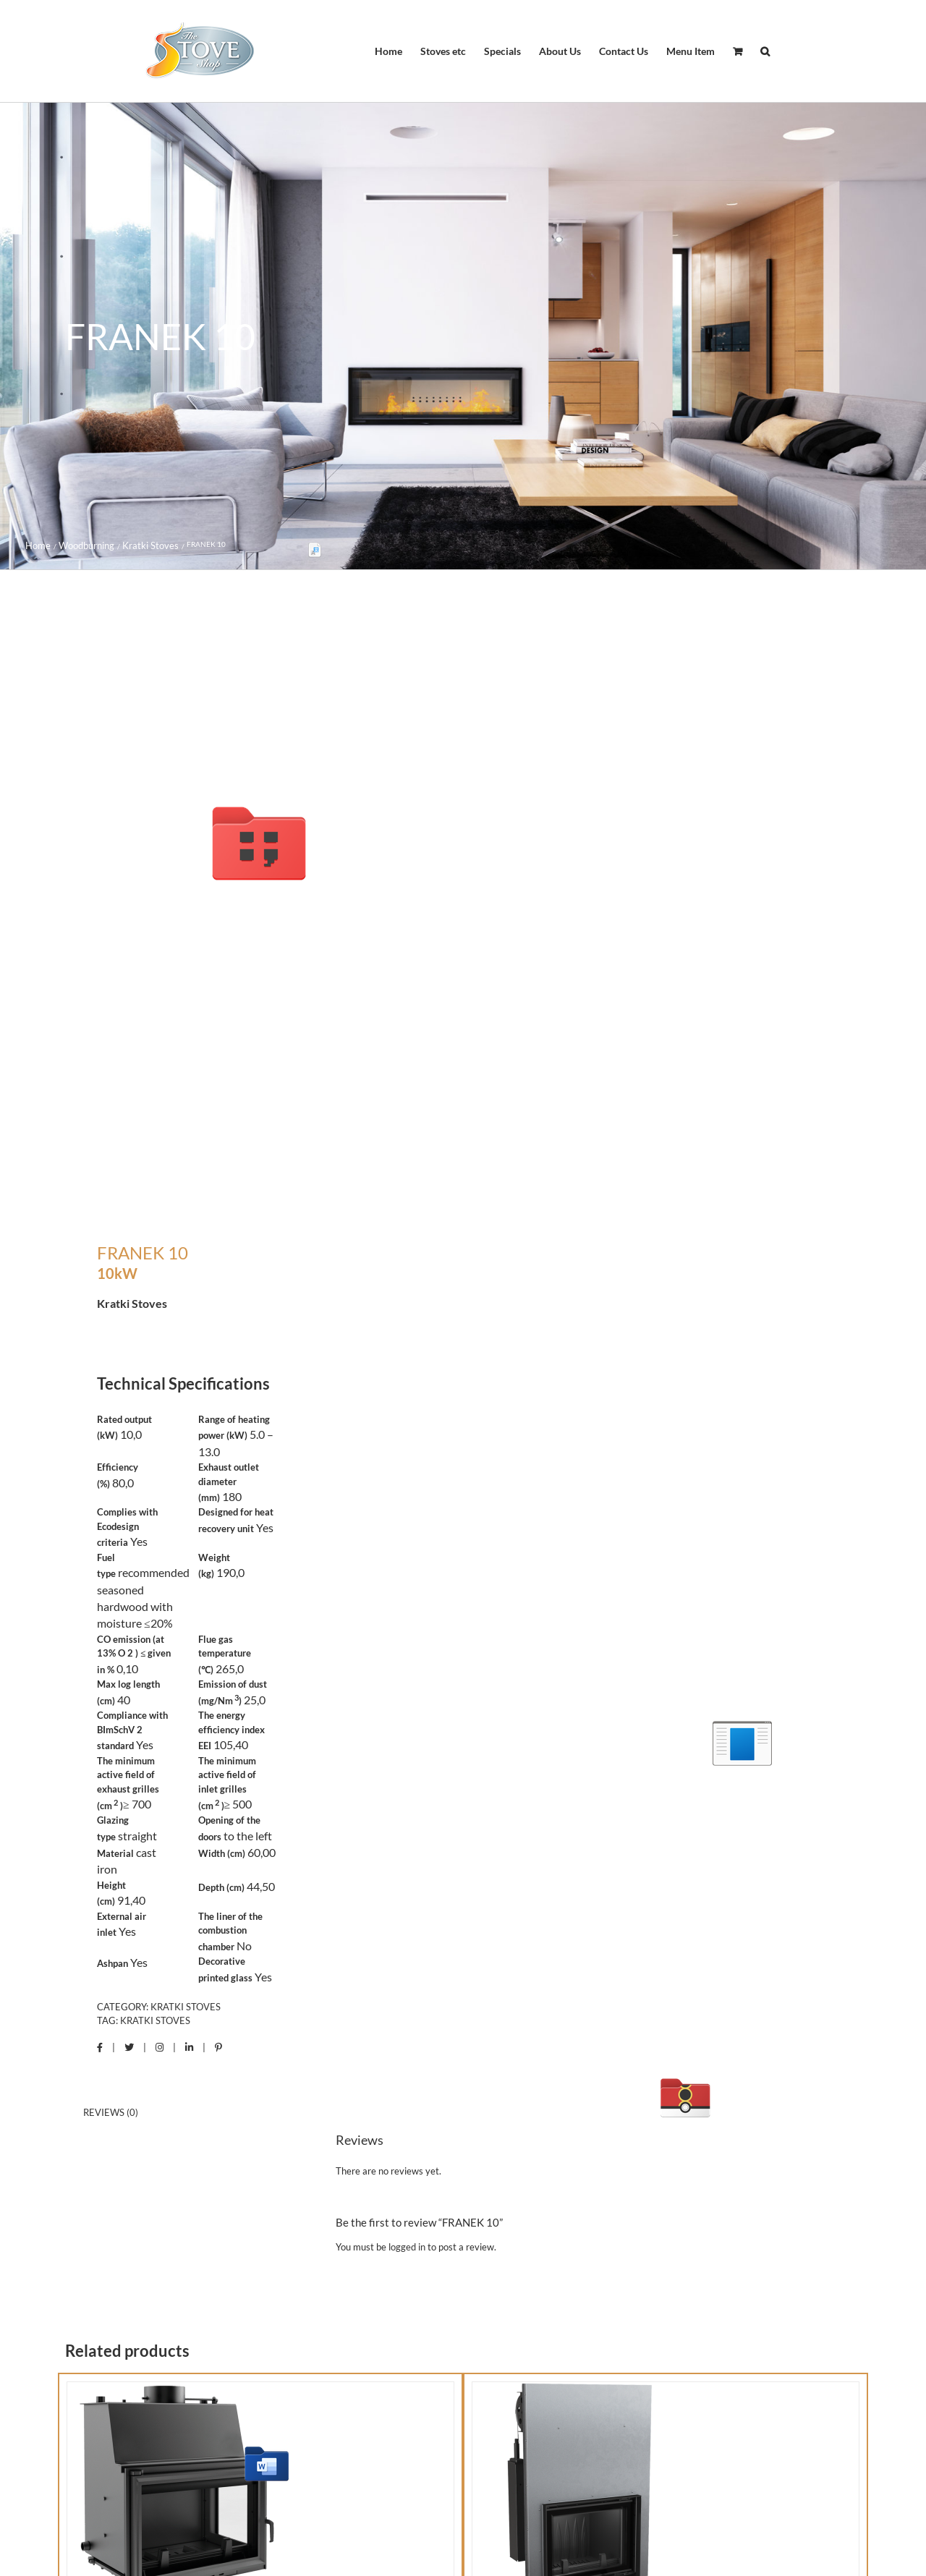  I want to click on open folder containing Microsoft Word documents, so click(266, 2465).